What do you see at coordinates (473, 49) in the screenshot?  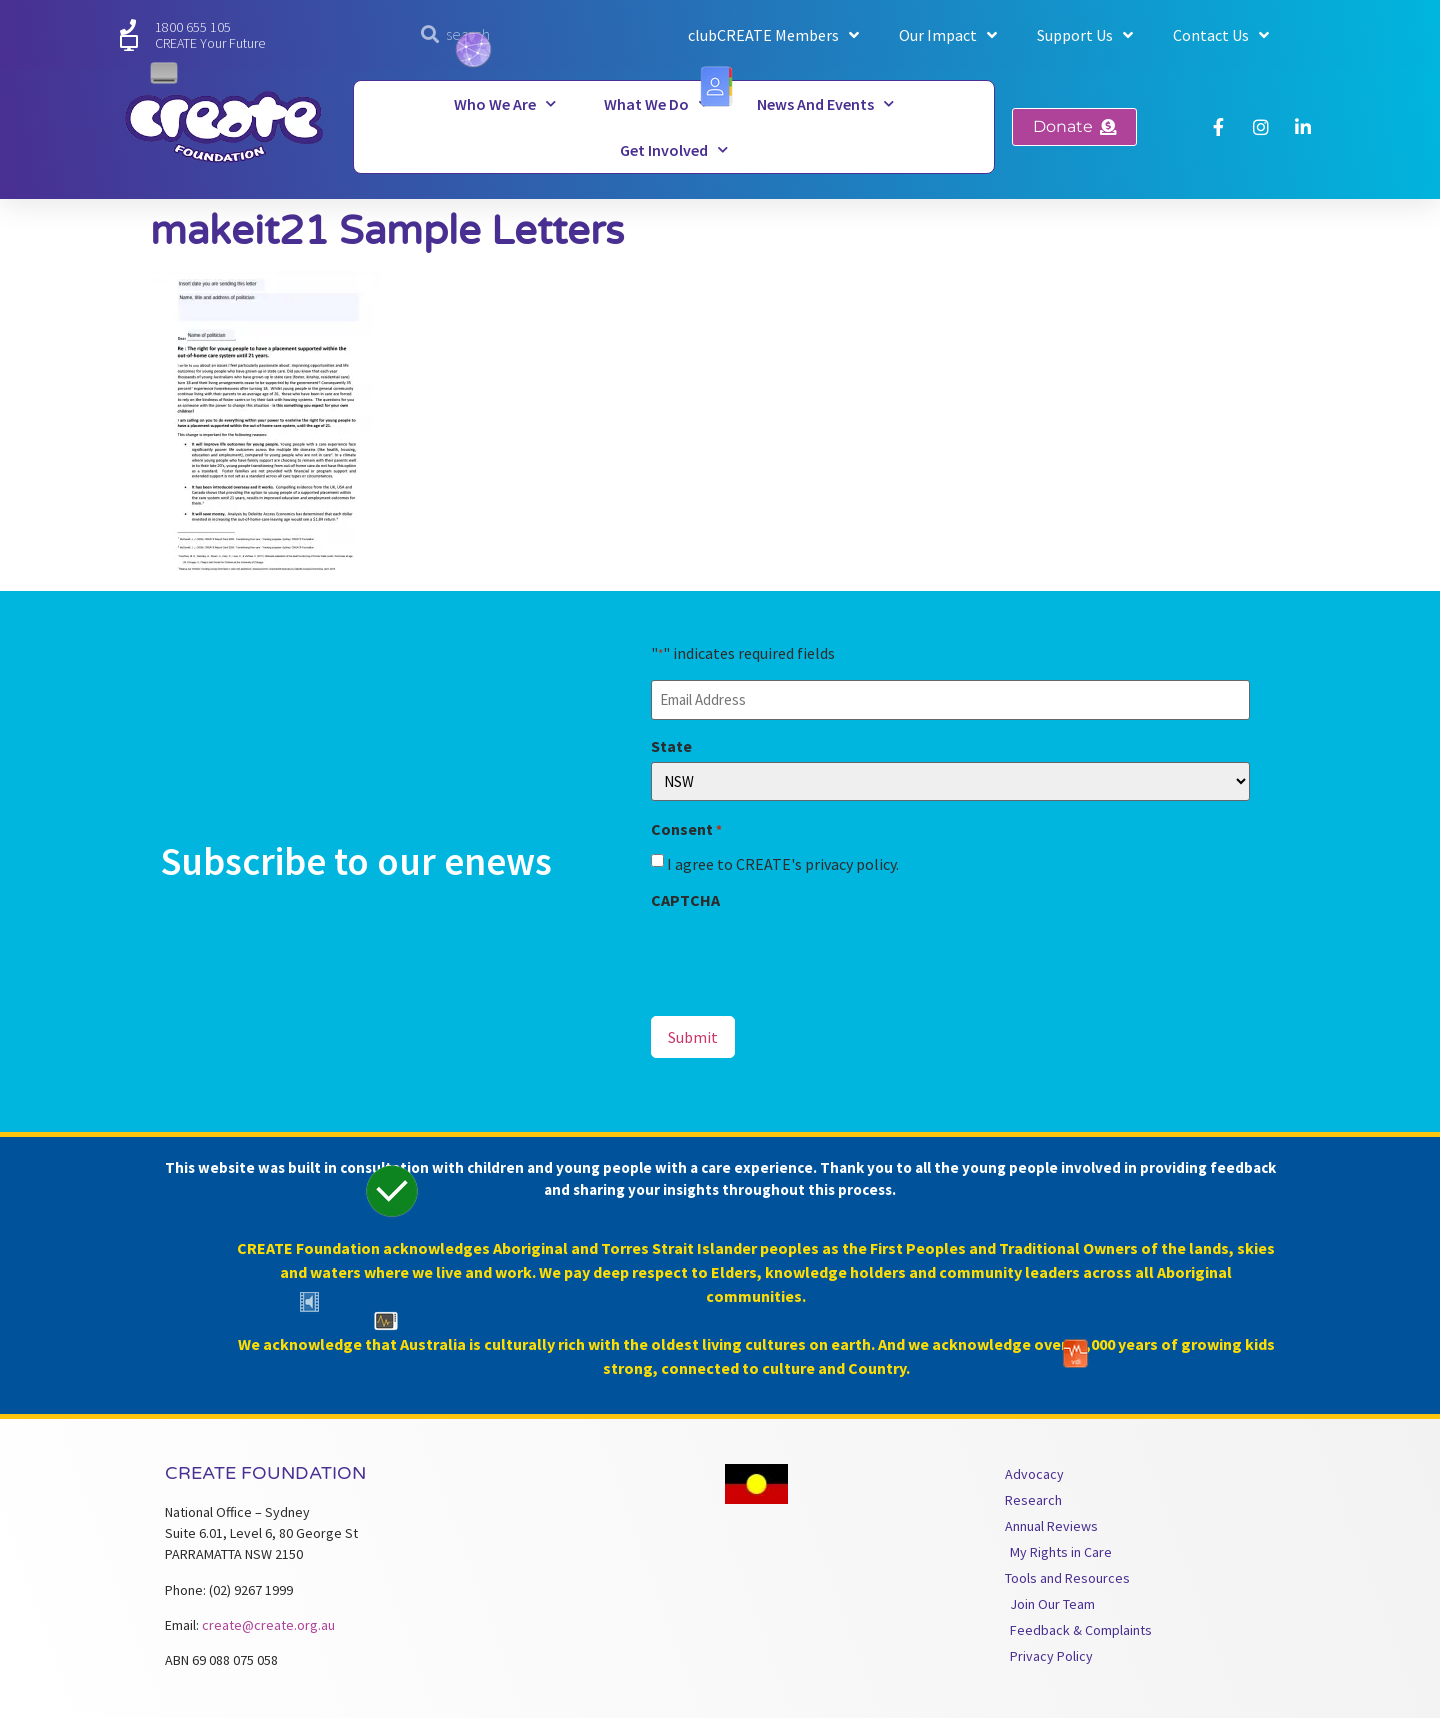 I see `open web browser or internet applications` at bounding box center [473, 49].